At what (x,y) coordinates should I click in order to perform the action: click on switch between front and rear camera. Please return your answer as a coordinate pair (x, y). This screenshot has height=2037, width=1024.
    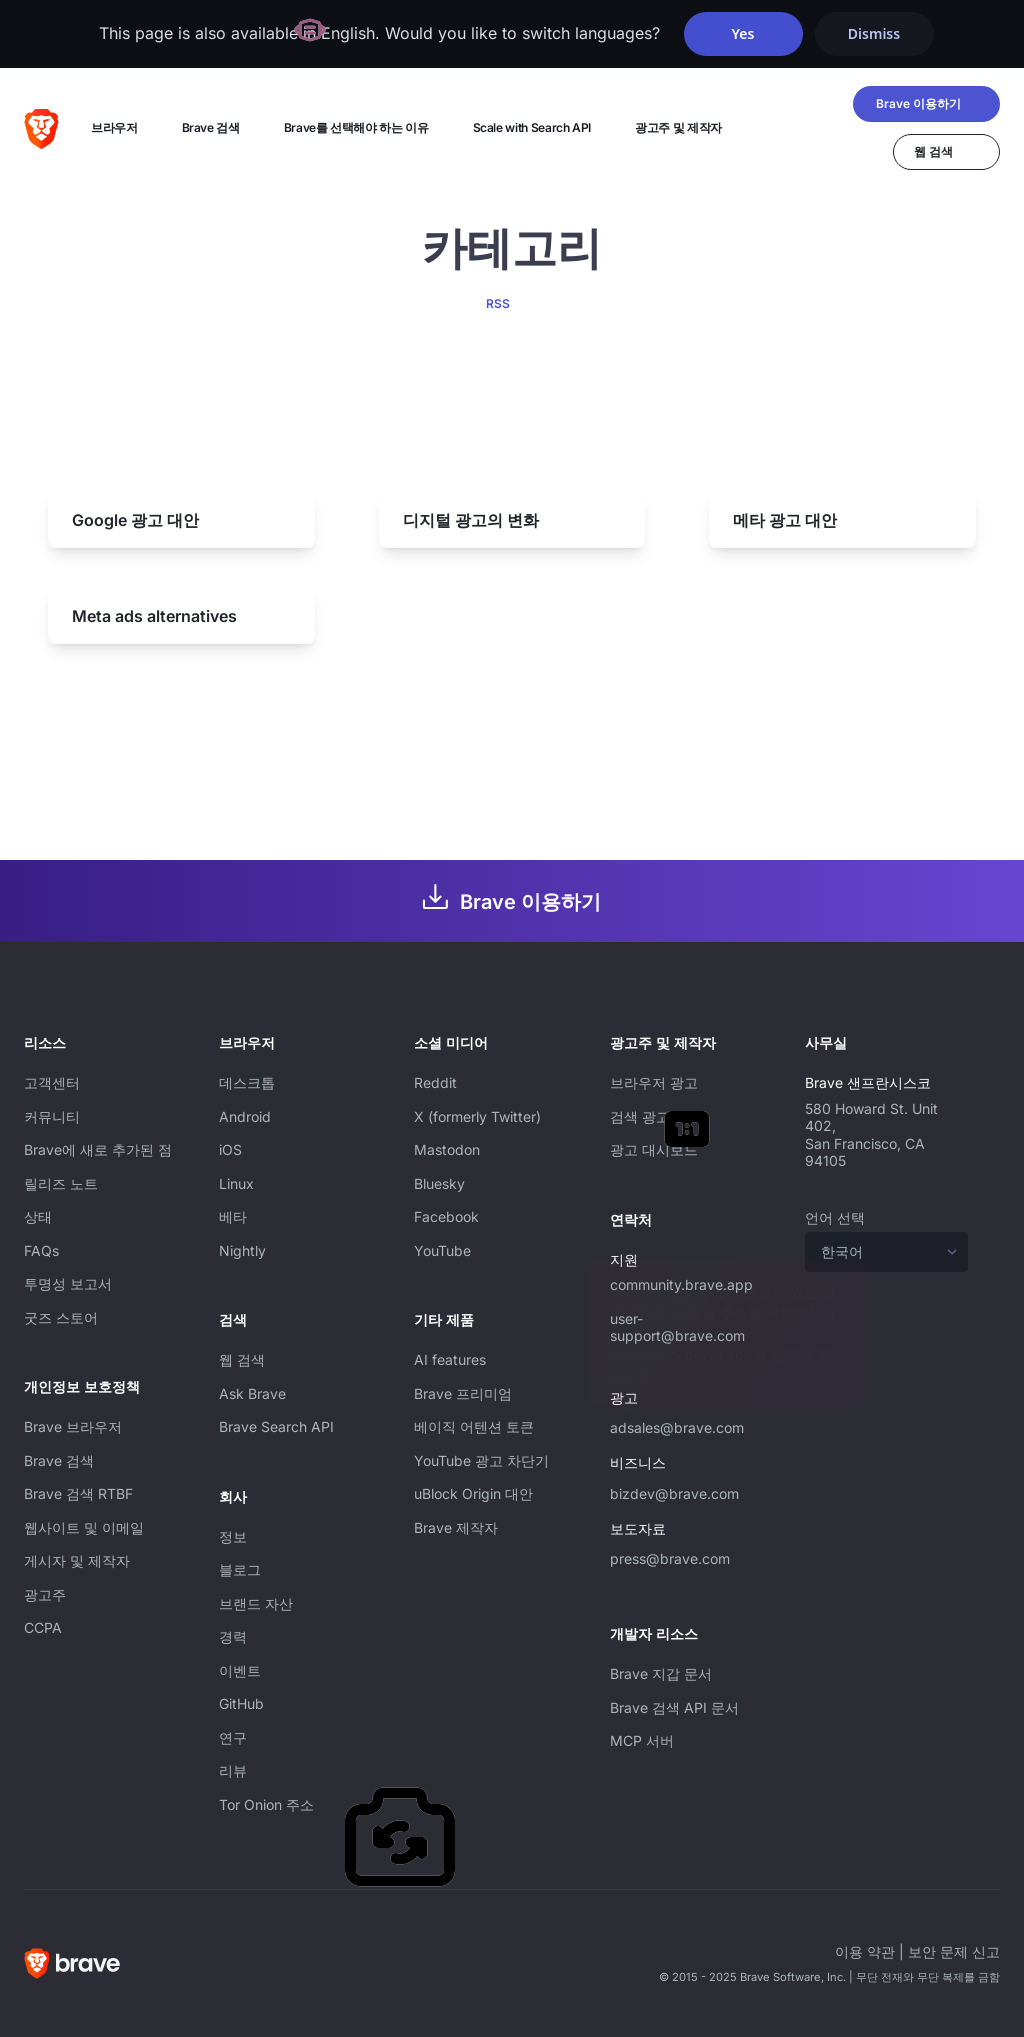
    Looking at the image, I should click on (400, 1837).